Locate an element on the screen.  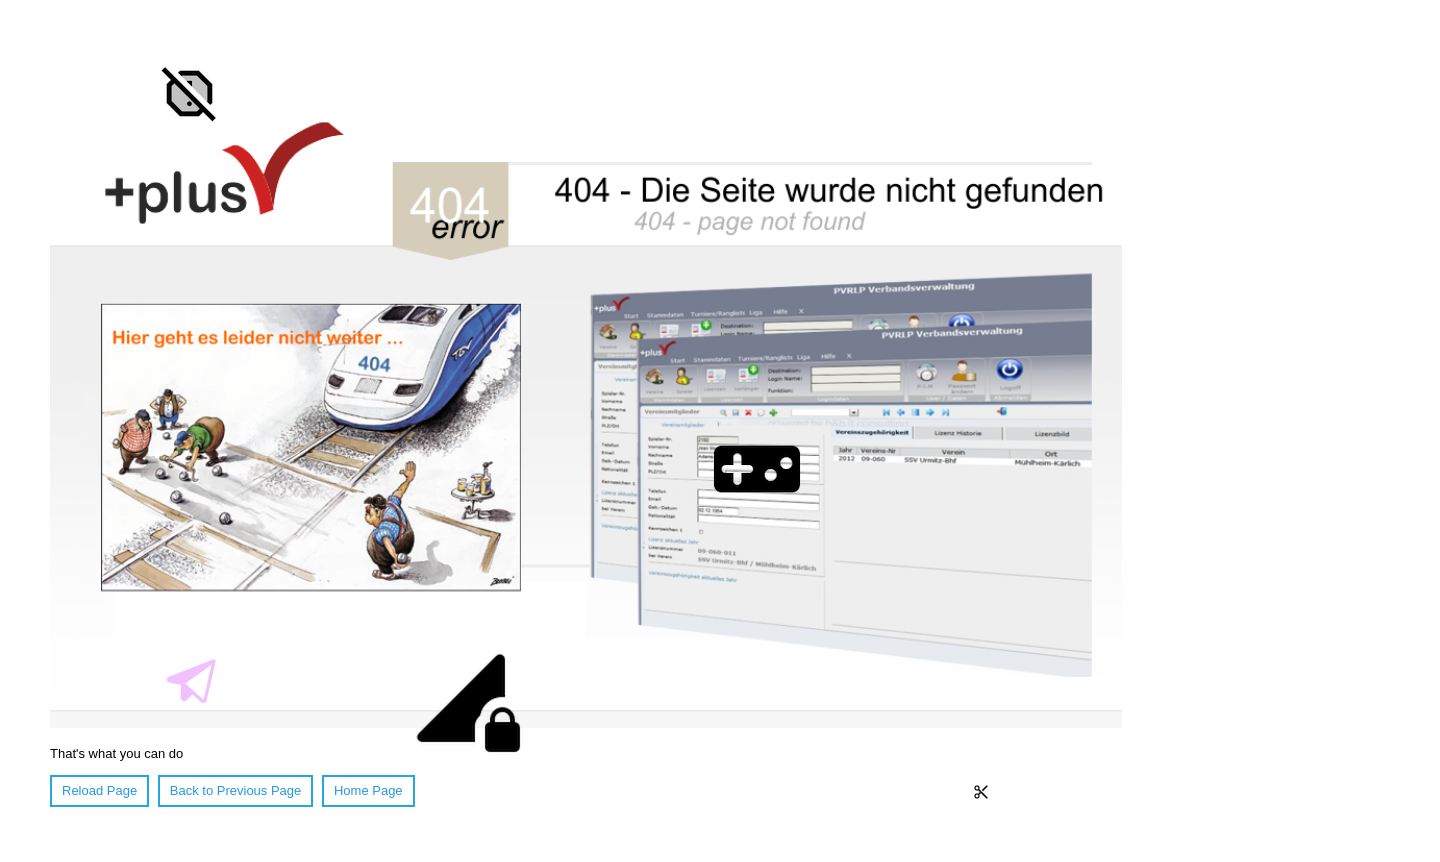
disable report notifications is located at coordinates (189, 93).